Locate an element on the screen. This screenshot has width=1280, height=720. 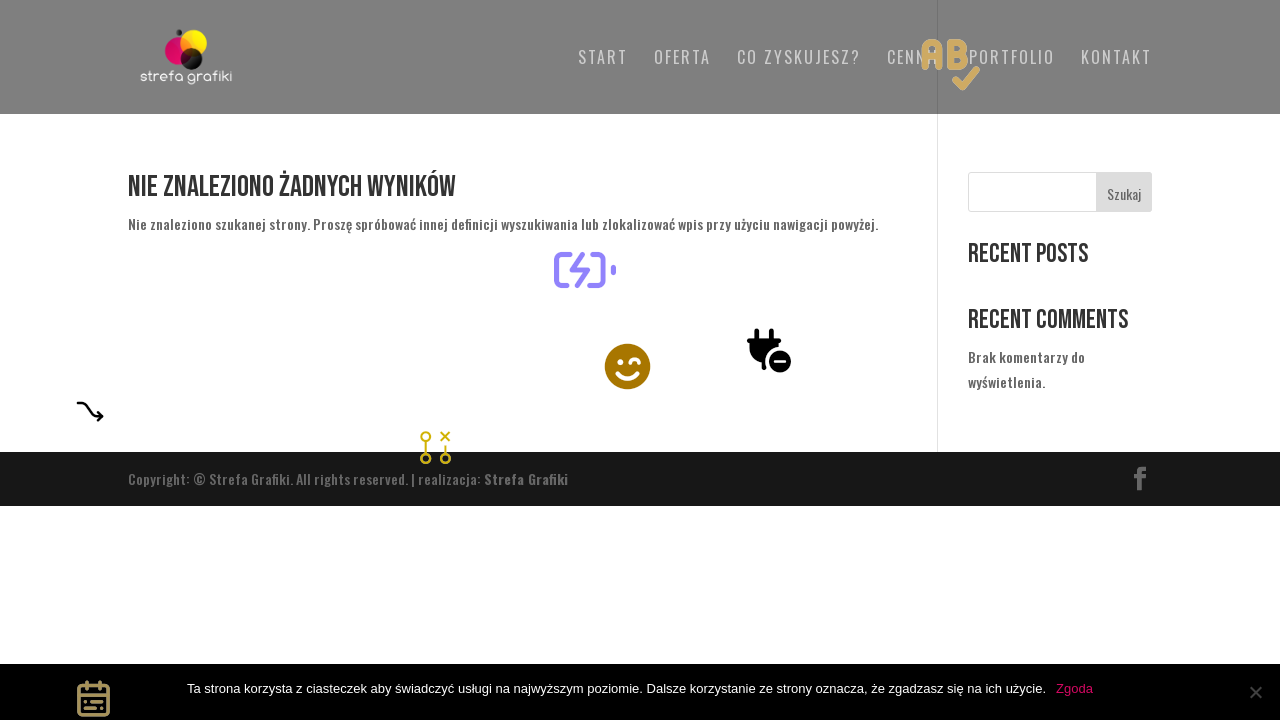
indicates a declining trend or decrease in value is located at coordinates (90, 411).